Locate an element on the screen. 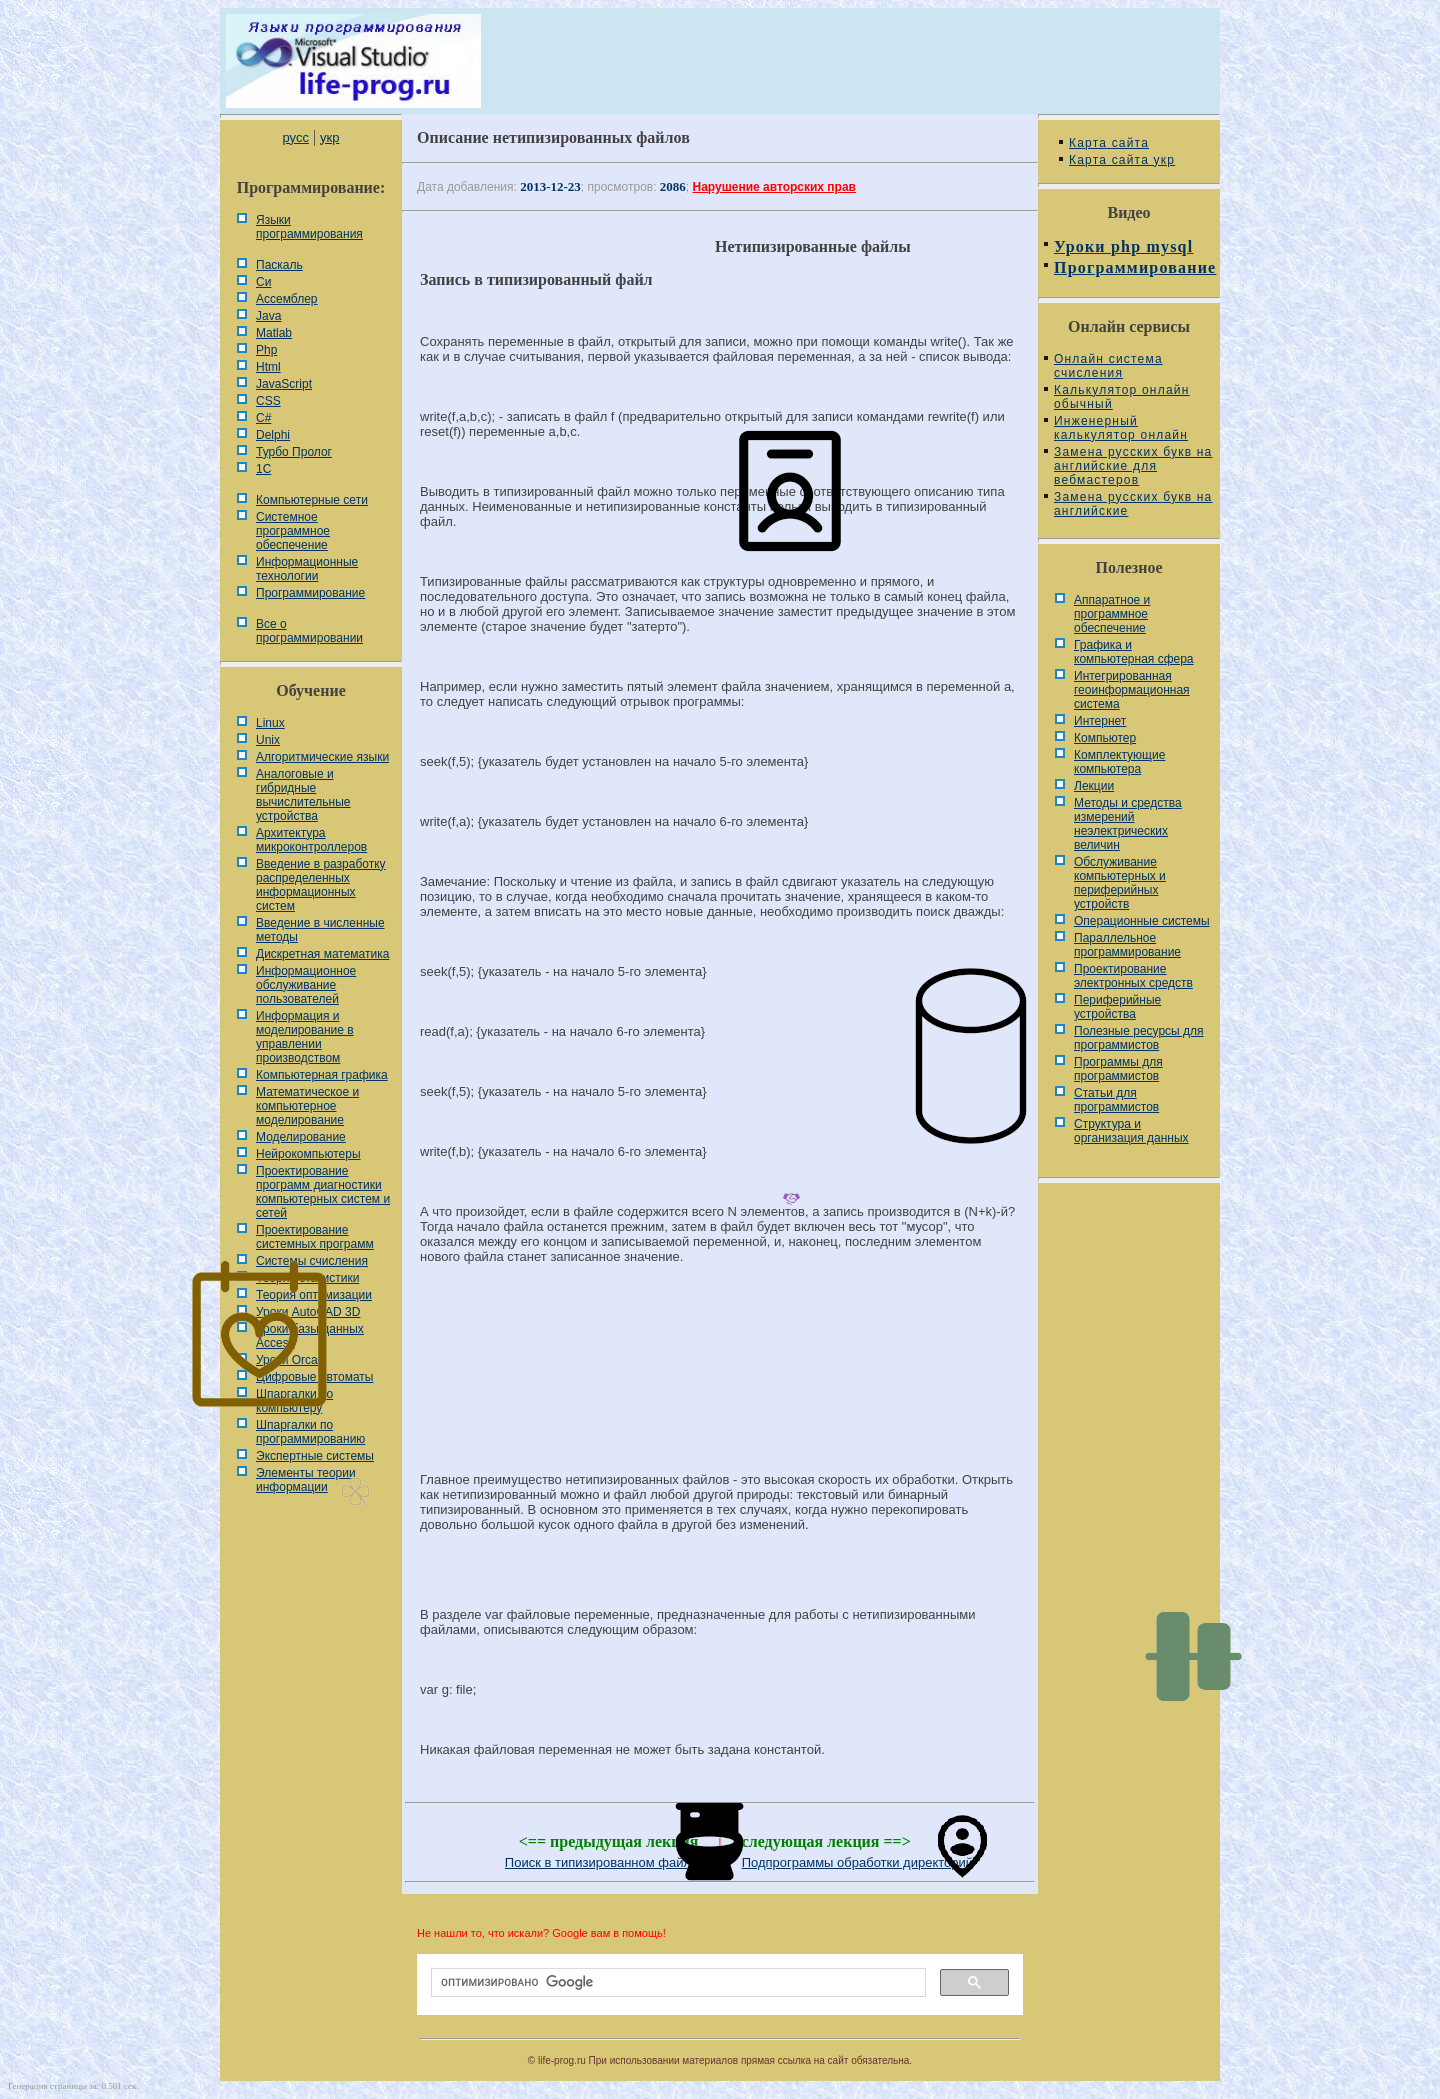 This screenshot has width=1440, height=2099. indicates restroom or bathroom location is located at coordinates (709, 1841).